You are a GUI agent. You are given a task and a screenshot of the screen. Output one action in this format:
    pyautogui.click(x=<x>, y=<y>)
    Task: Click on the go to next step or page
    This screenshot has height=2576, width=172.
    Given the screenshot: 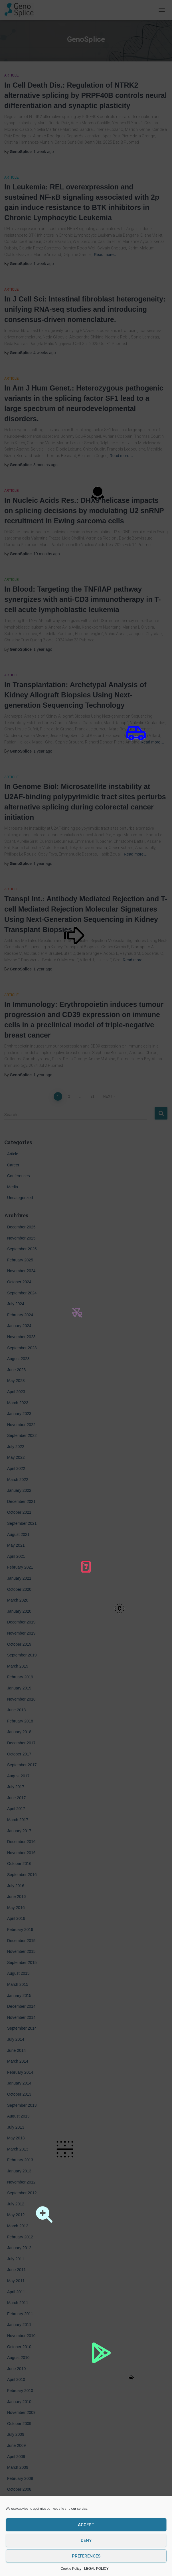 What is the action you would take?
    pyautogui.click(x=74, y=935)
    